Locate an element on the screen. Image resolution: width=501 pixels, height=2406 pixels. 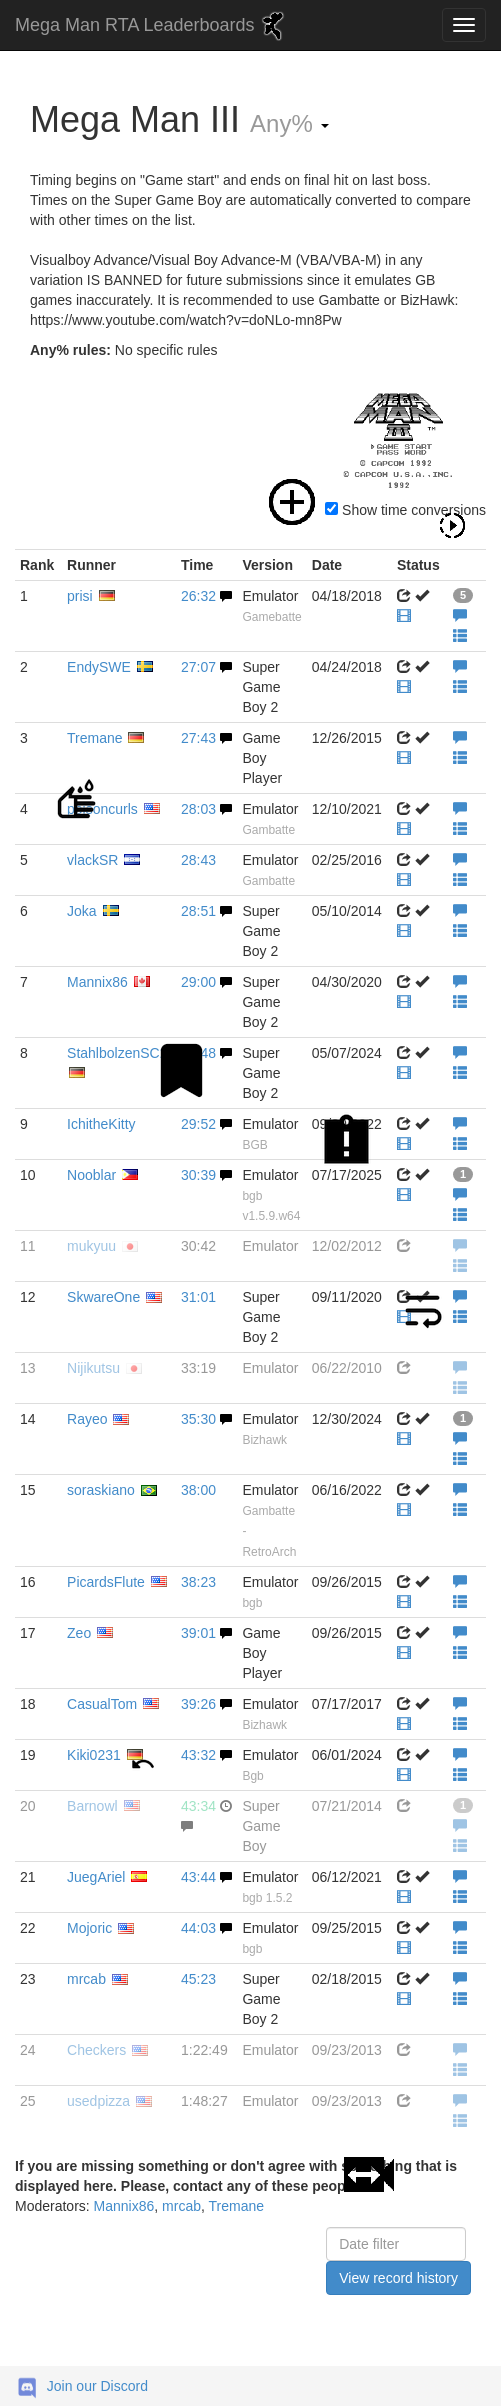
switch between front and rear camera during video recording is located at coordinates (369, 2175).